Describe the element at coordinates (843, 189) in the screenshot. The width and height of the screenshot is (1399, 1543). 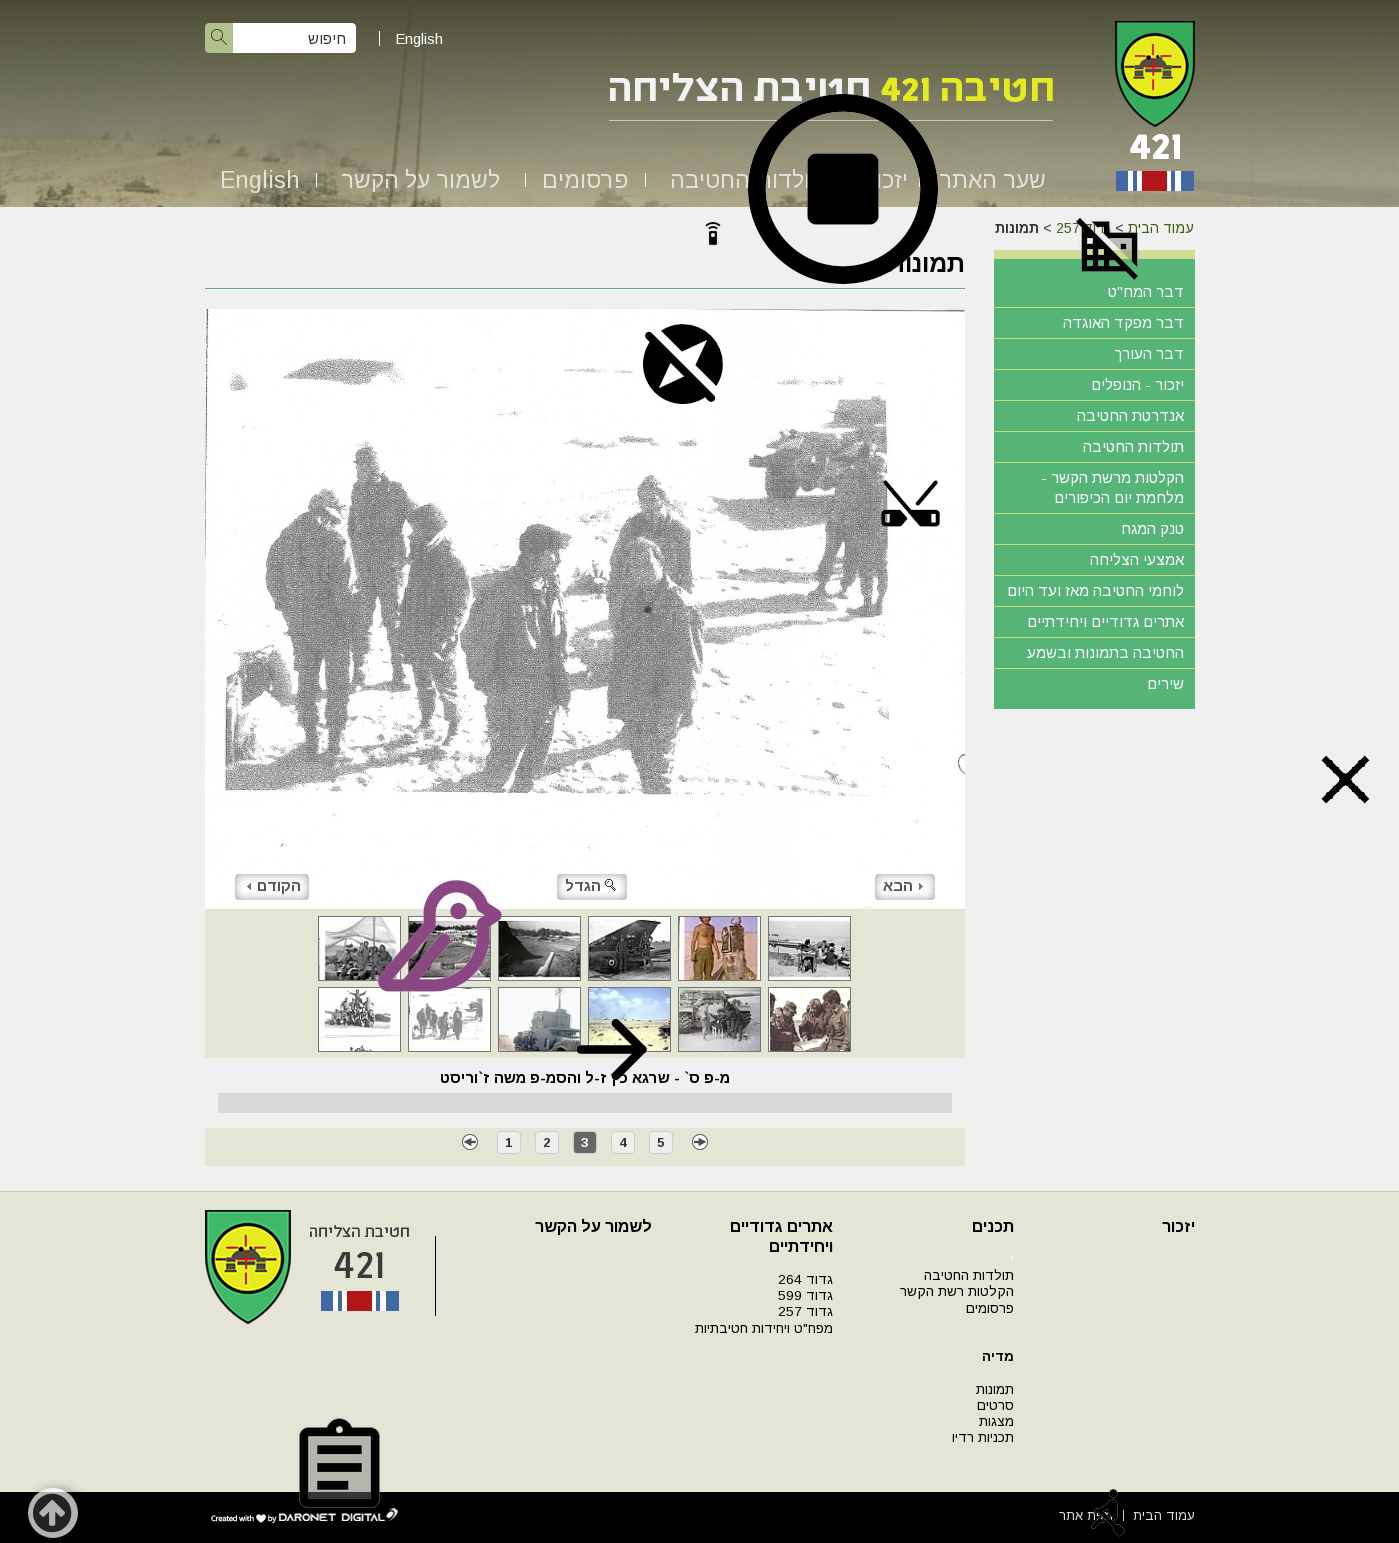
I see `stop media playback` at that location.